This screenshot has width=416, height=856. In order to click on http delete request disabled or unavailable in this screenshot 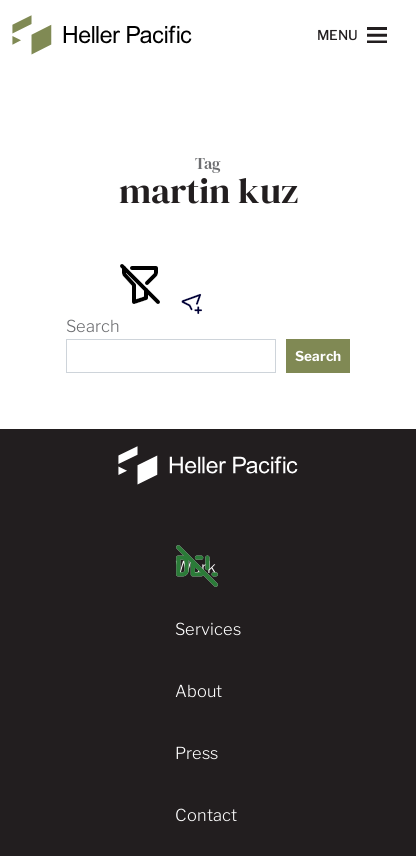, I will do `click(197, 566)`.